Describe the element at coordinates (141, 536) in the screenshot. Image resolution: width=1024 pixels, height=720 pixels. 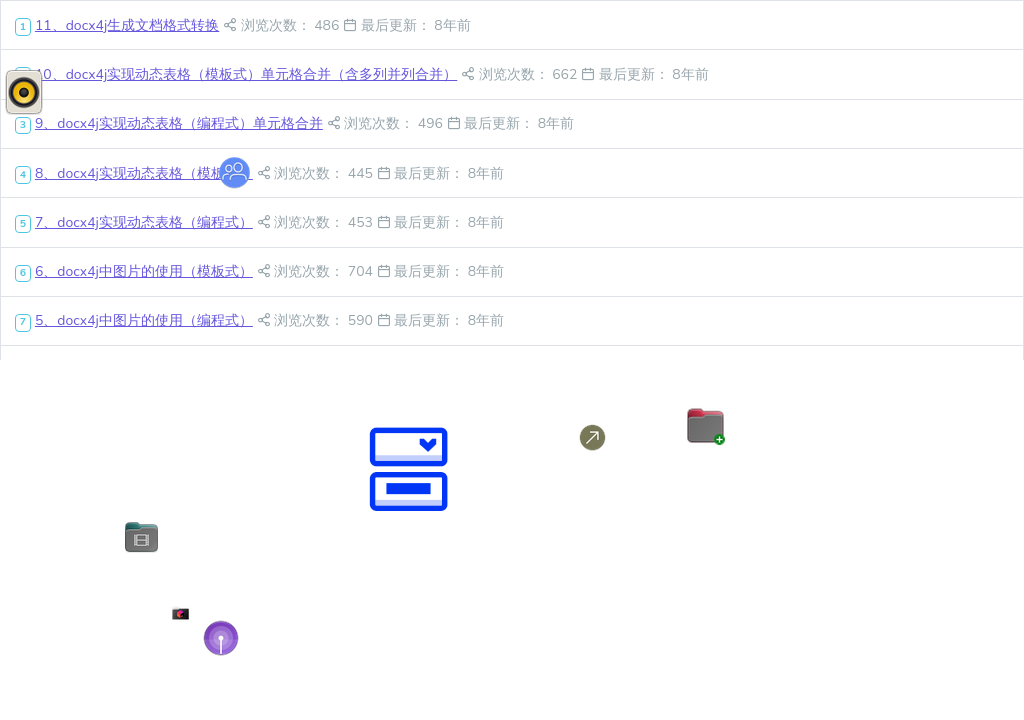
I see `open videos folder` at that location.